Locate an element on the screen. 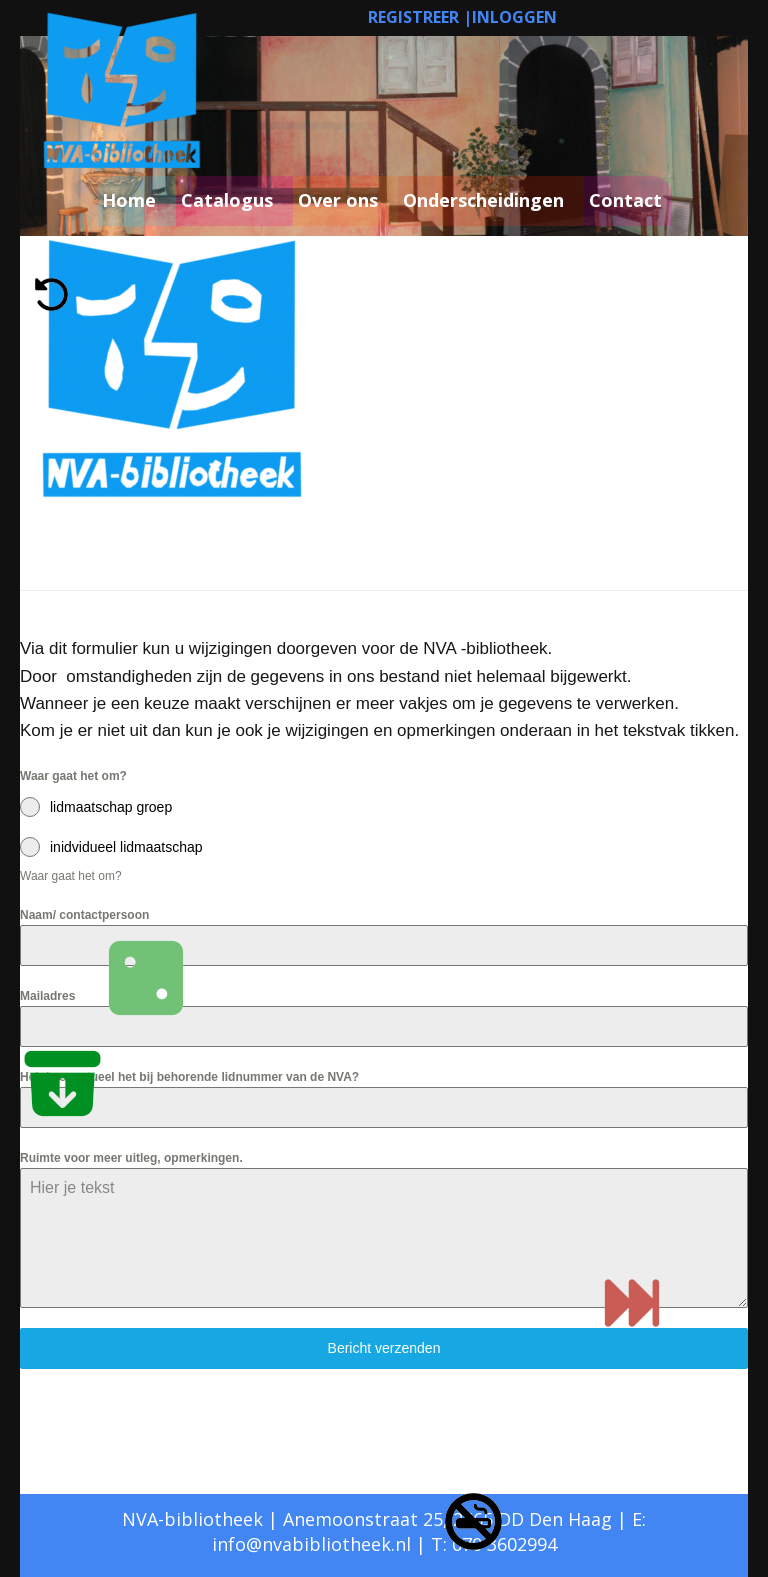 The width and height of the screenshot is (768, 1577). undo last action is located at coordinates (51, 294).